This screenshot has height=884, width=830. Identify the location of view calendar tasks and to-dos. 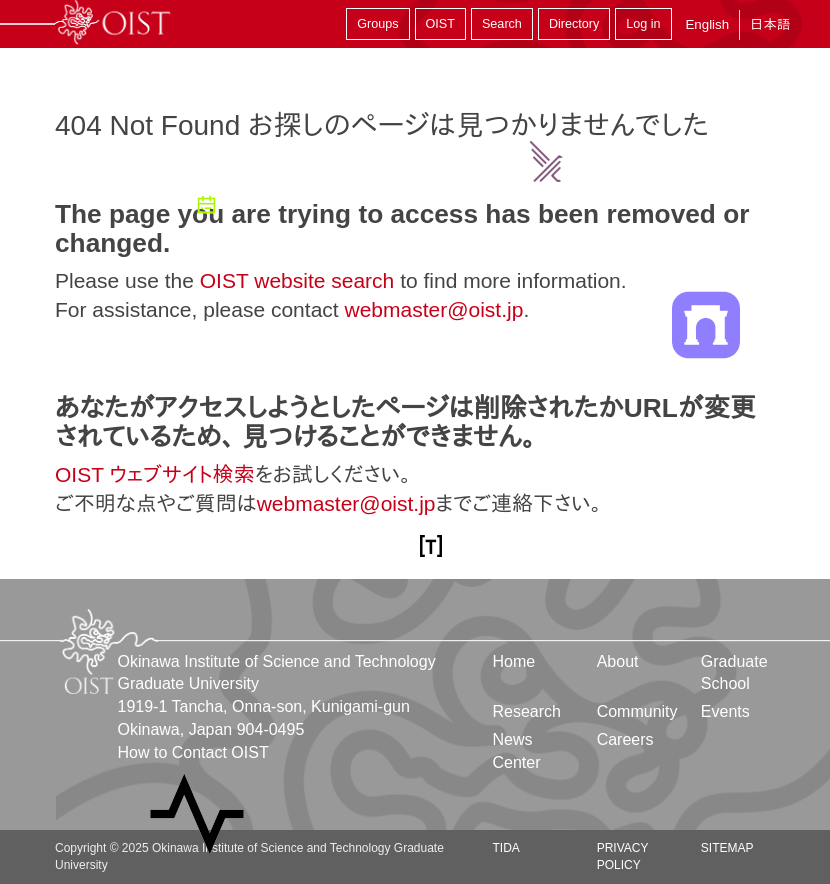
(206, 205).